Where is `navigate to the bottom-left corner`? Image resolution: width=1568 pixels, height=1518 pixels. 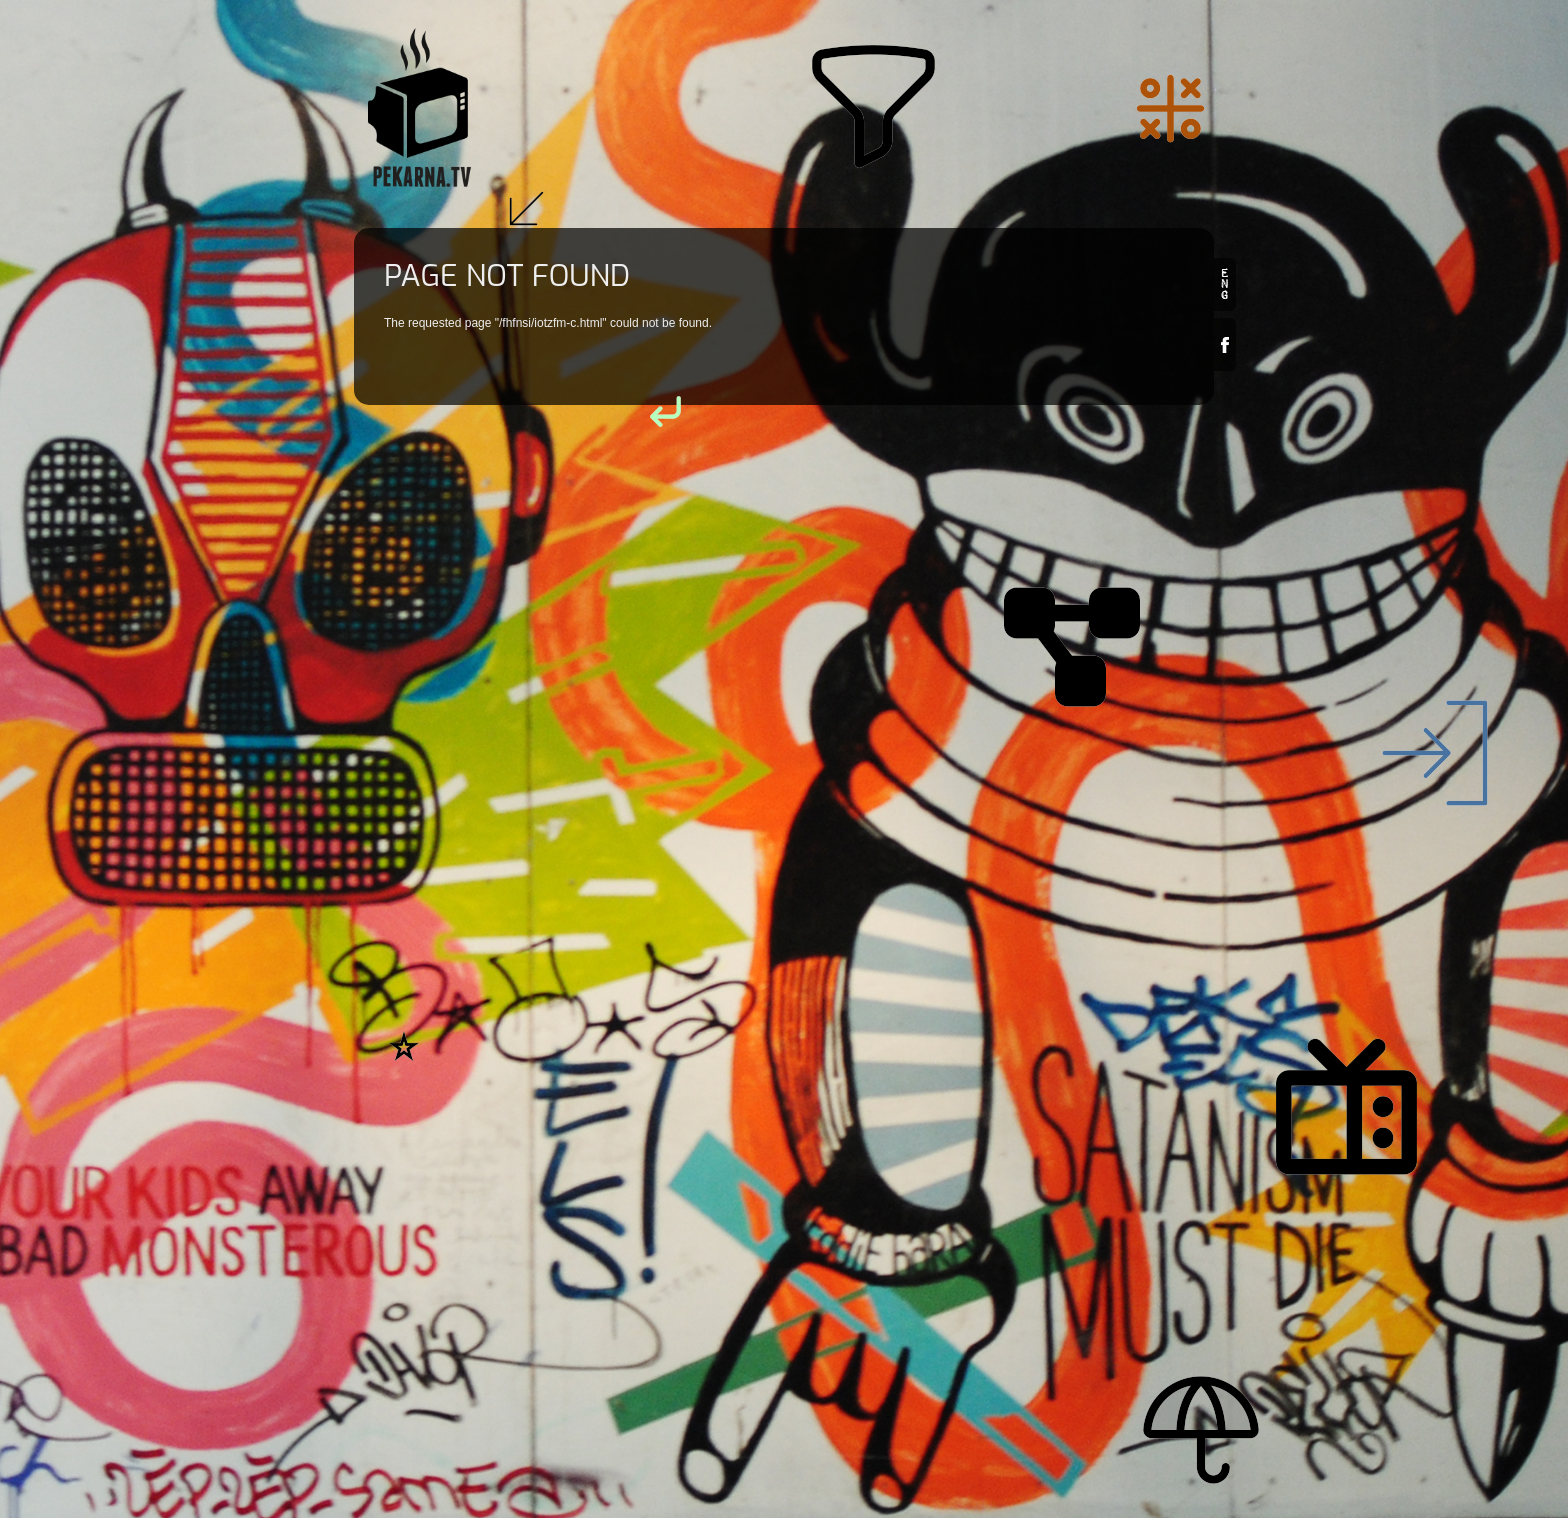 navigate to the bottom-left corner is located at coordinates (526, 208).